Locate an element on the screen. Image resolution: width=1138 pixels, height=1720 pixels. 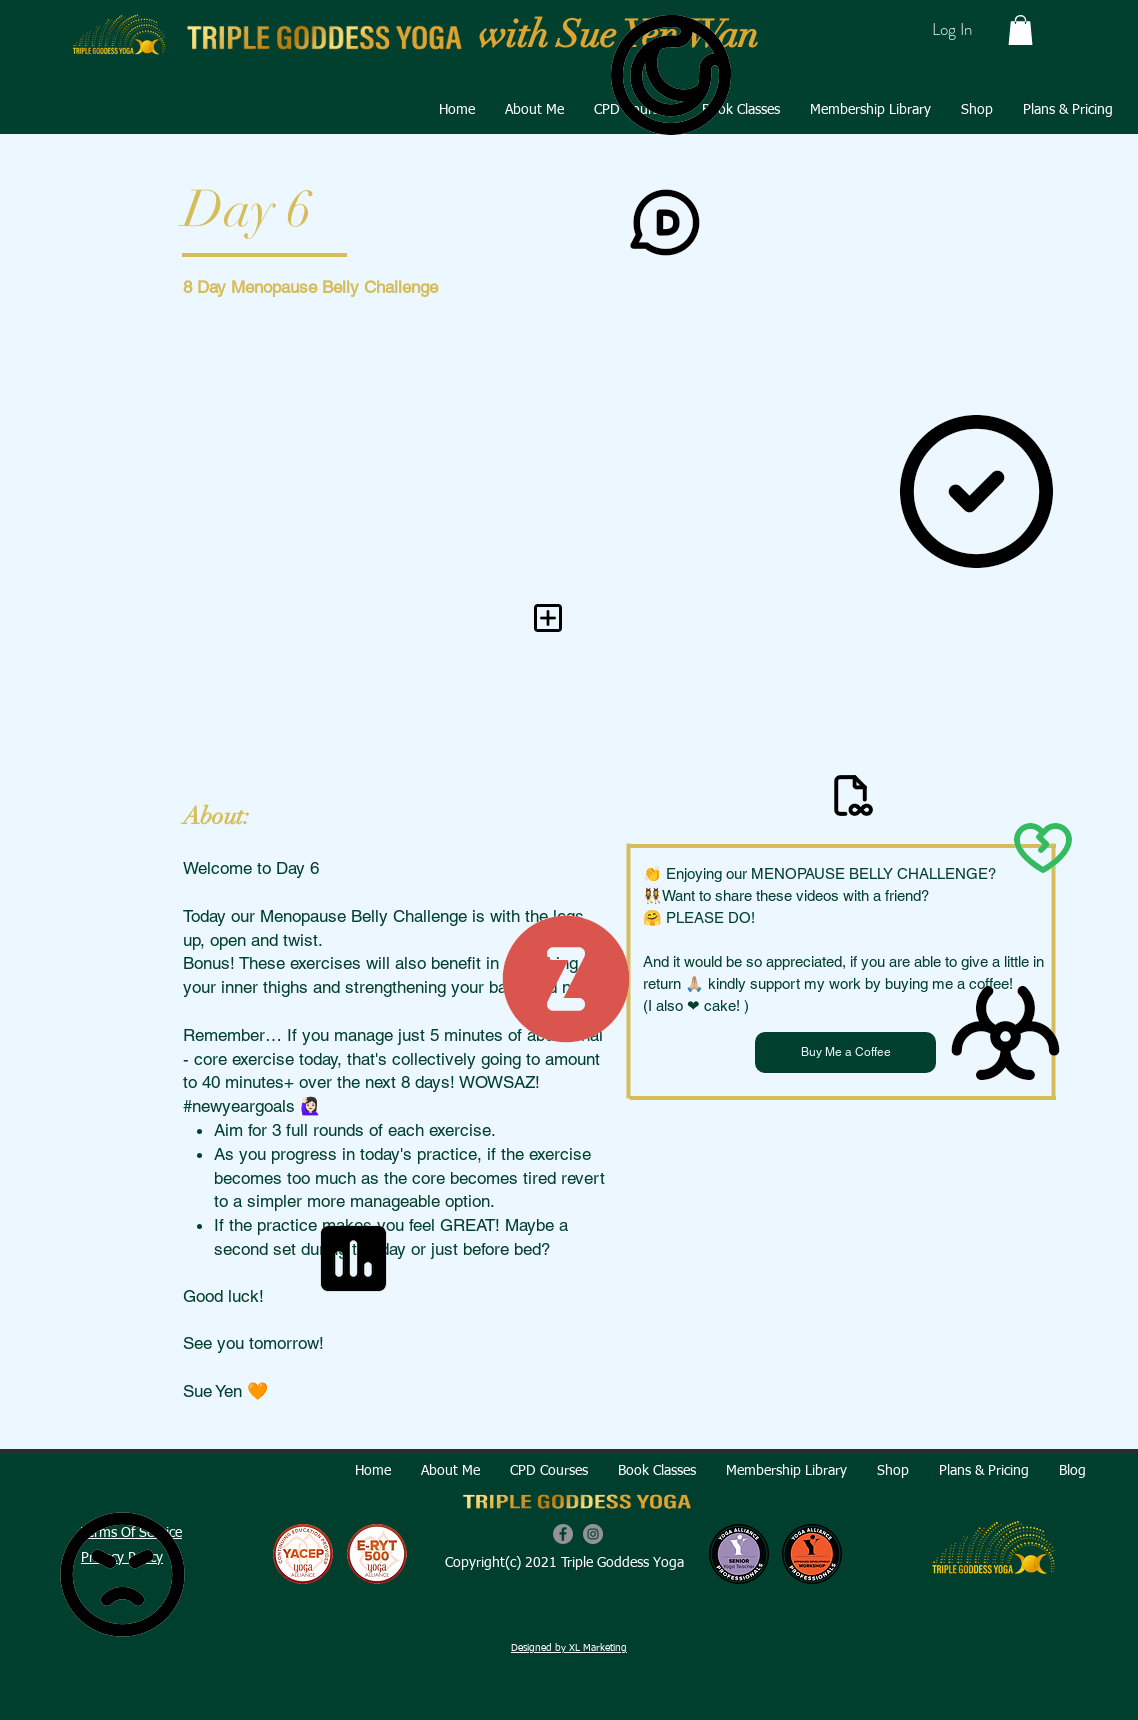
indicates a broken heart or heartbreak status is located at coordinates (1043, 846).